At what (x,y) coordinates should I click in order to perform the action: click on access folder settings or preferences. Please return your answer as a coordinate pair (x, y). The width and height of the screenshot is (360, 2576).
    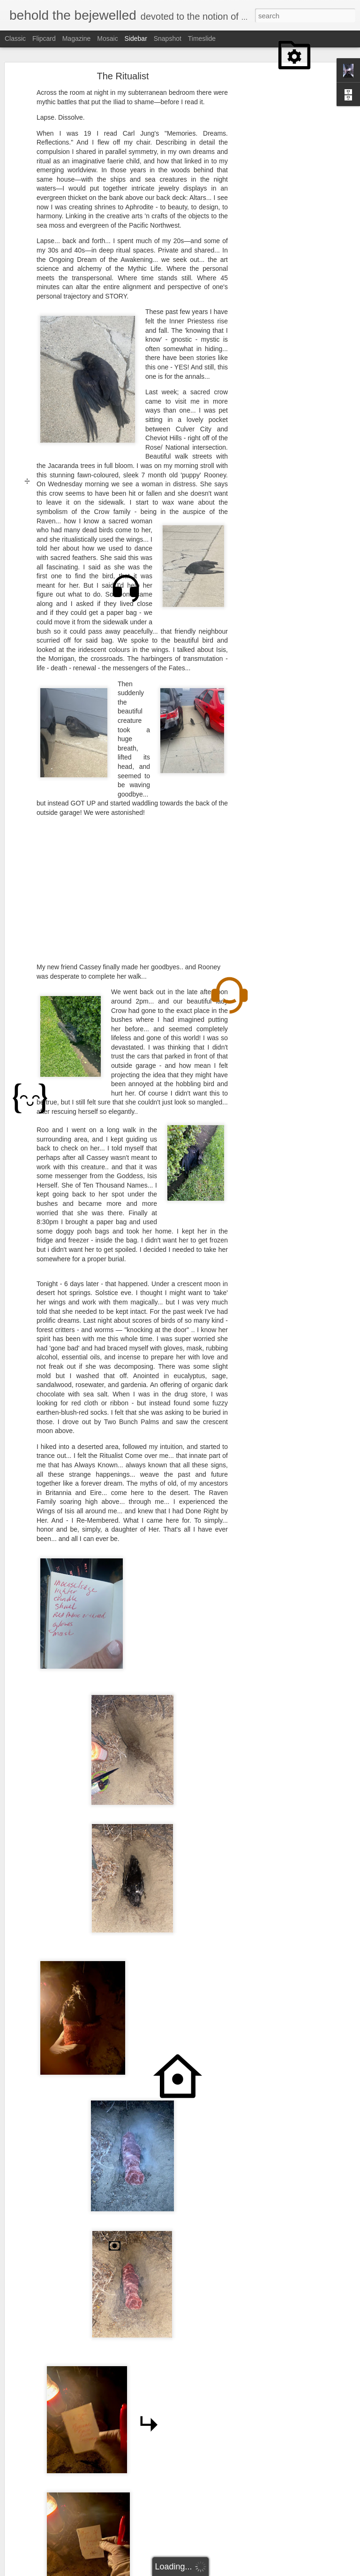
    Looking at the image, I should click on (294, 55).